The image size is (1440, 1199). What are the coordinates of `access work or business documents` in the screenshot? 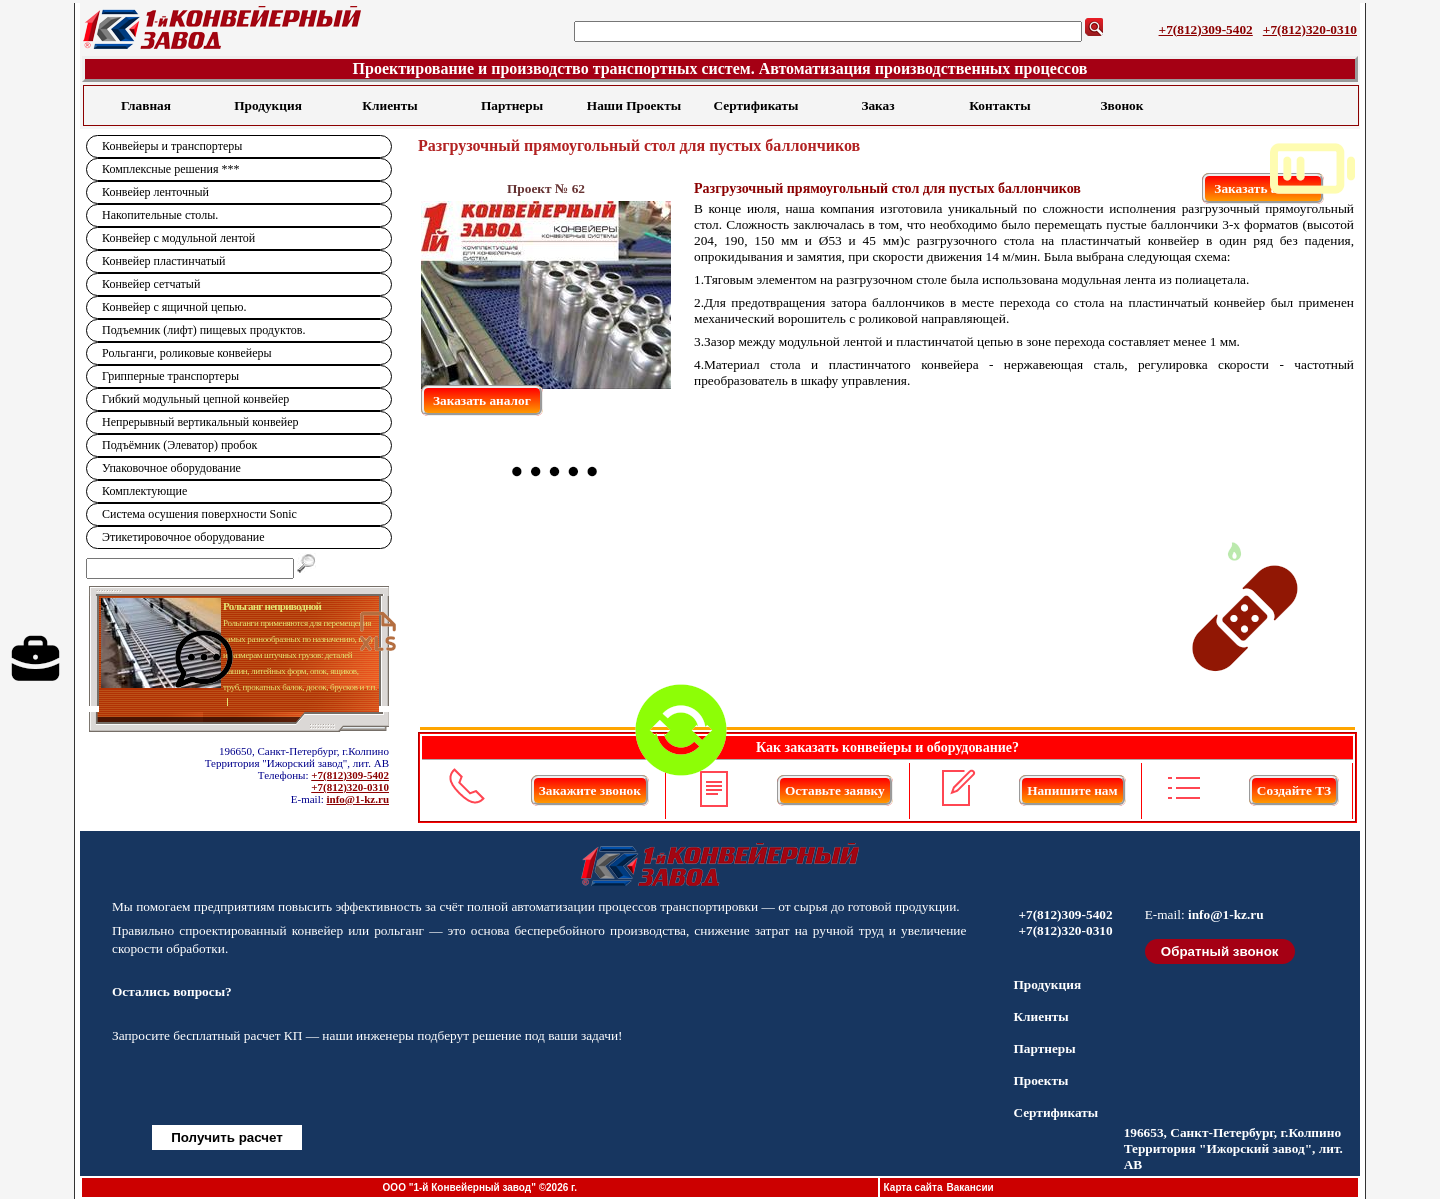 It's located at (35, 659).